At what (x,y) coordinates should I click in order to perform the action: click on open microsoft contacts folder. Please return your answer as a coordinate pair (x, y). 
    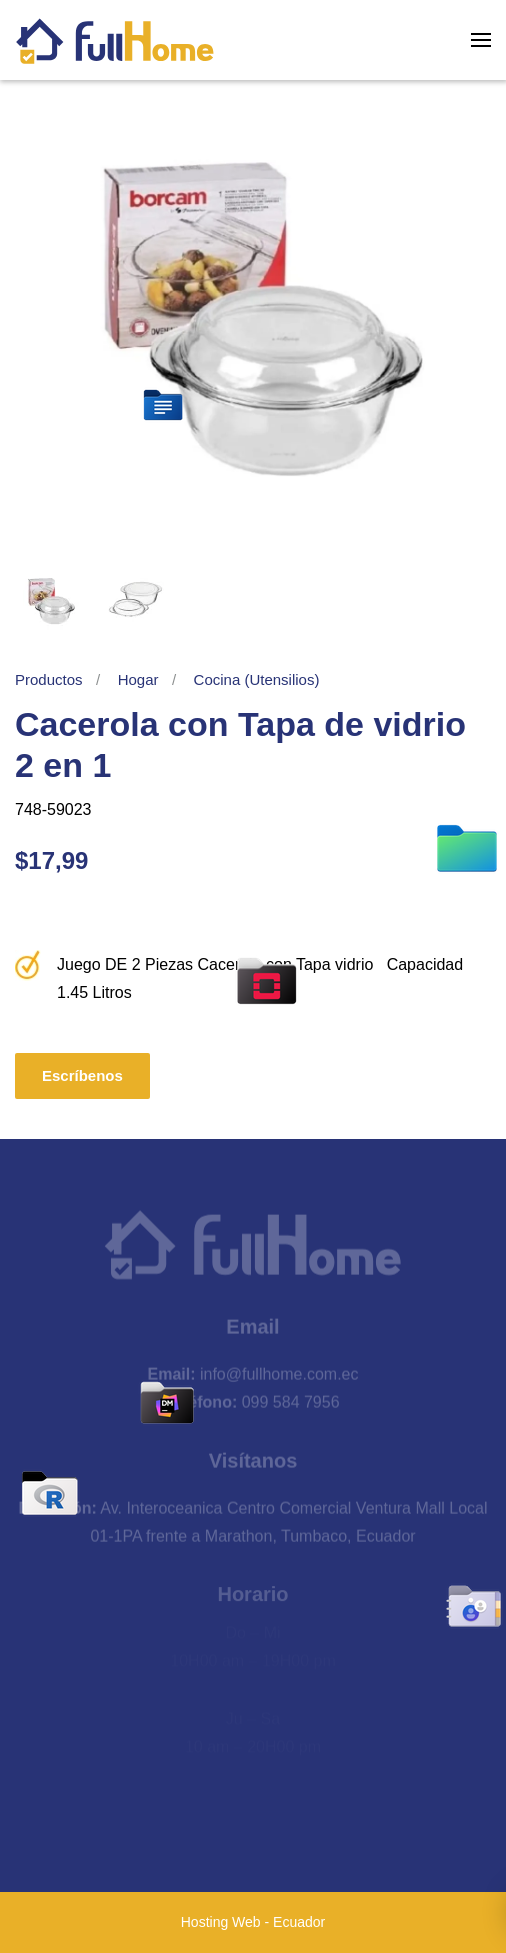
    Looking at the image, I should click on (474, 1607).